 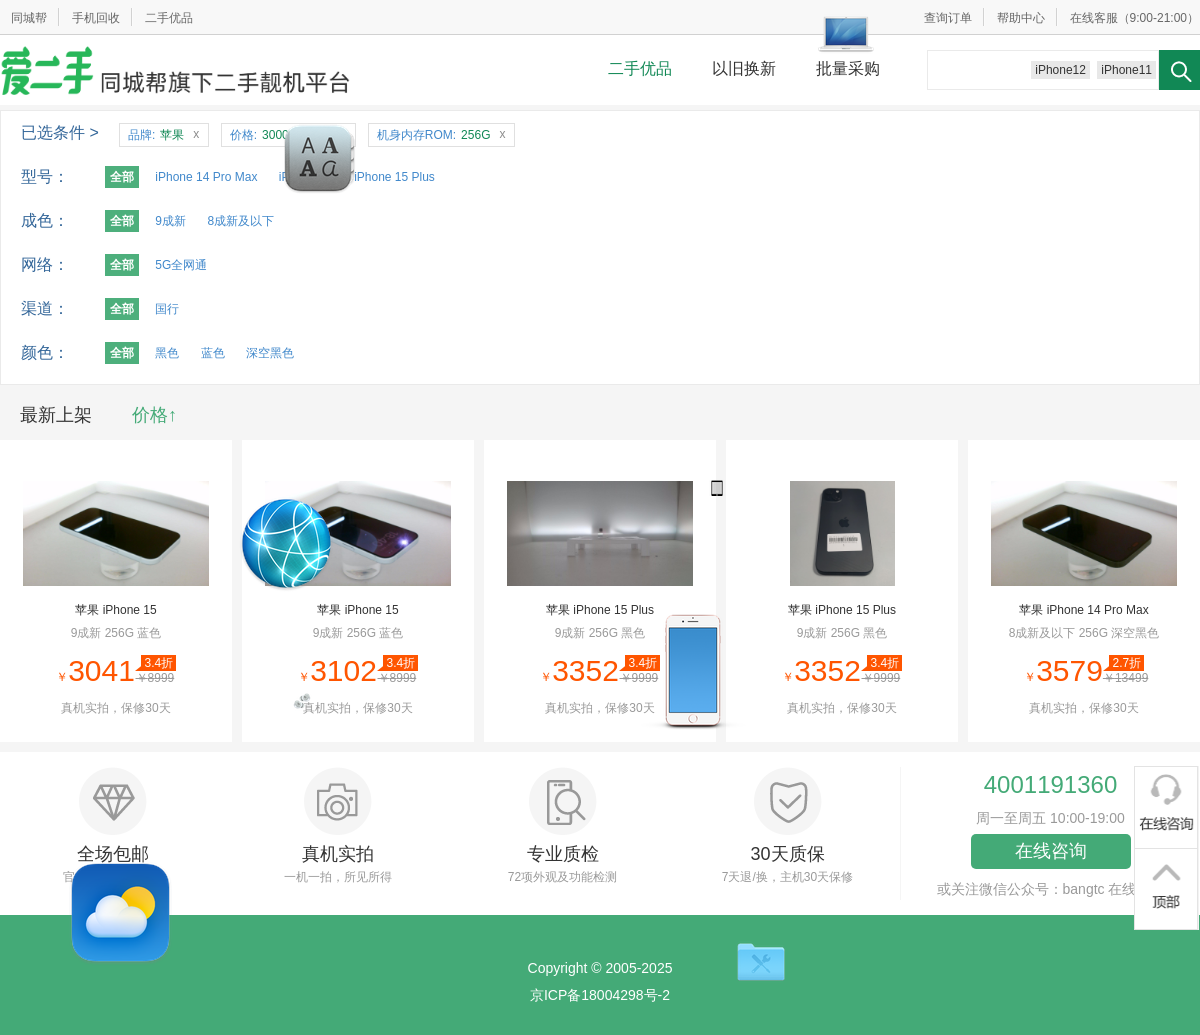 What do you see at coordinates (120, 912) in the screenshot?
I see `open the weather app` at bounding box center [120, 912].